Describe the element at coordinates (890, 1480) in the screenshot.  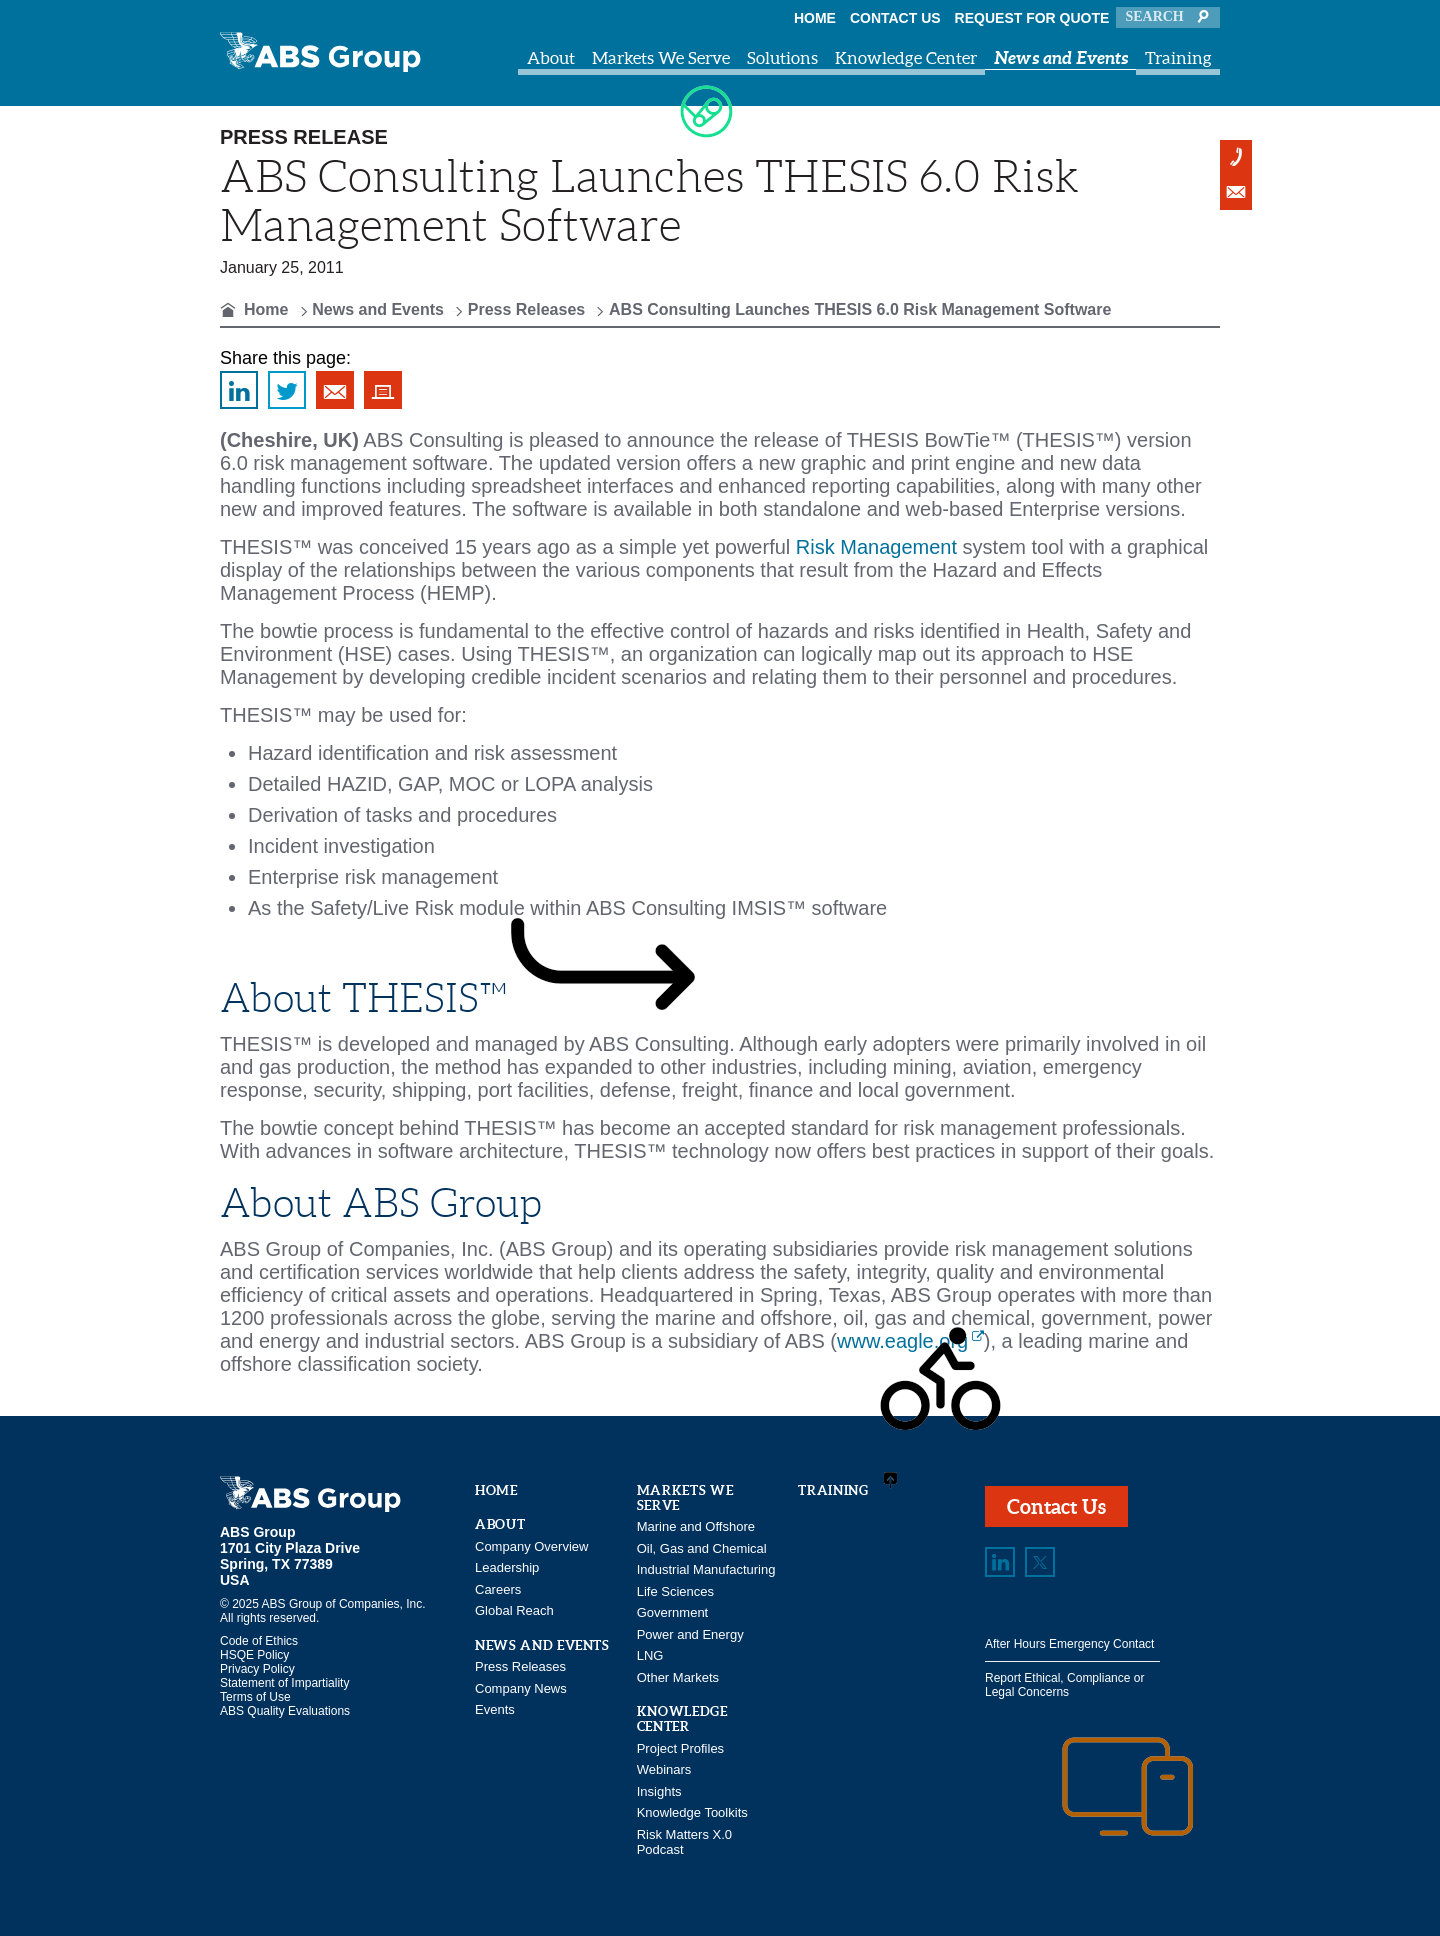
I see `upload or push content to a server` at that location.